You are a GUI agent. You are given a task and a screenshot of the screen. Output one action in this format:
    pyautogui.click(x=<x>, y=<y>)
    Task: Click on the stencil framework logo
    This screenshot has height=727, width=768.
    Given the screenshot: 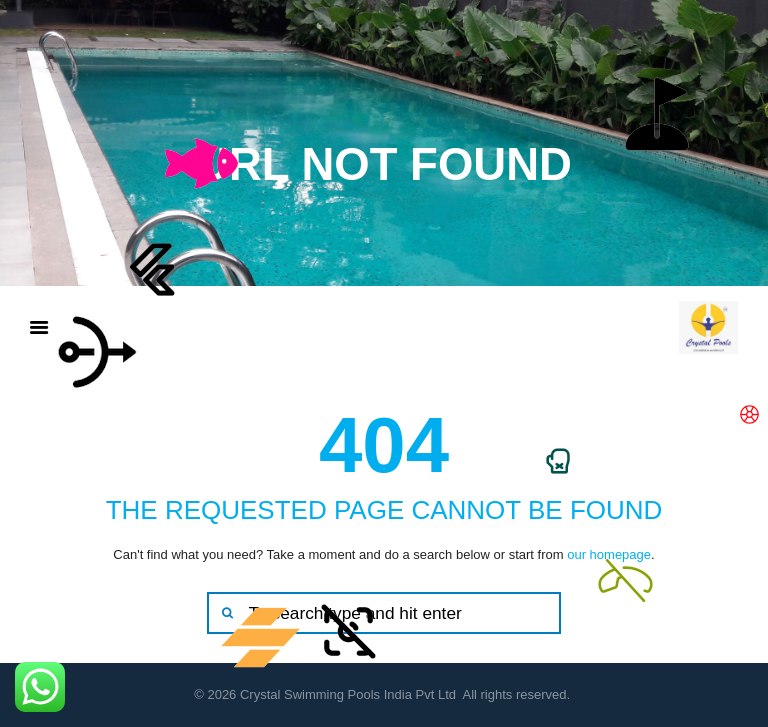 What is the action you would take?
    pyautogui.click(x=260, y=637)
    